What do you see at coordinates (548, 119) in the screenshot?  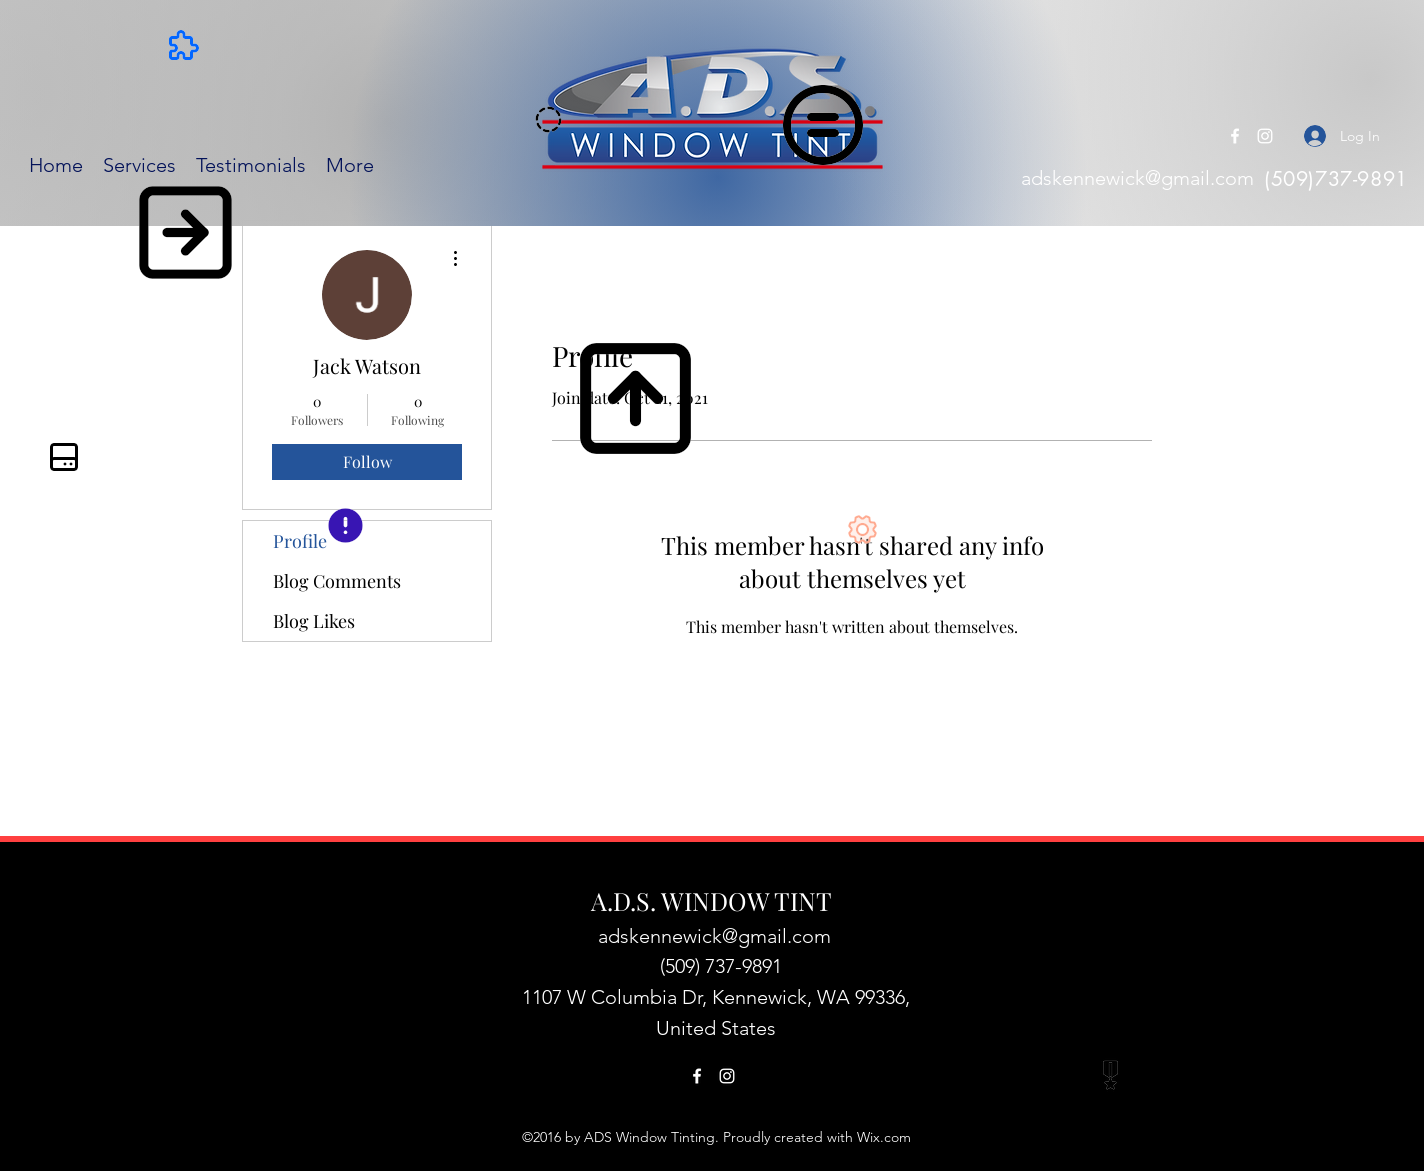 I see `indicates loading or processing in progress` at bounding box center [548, 119].